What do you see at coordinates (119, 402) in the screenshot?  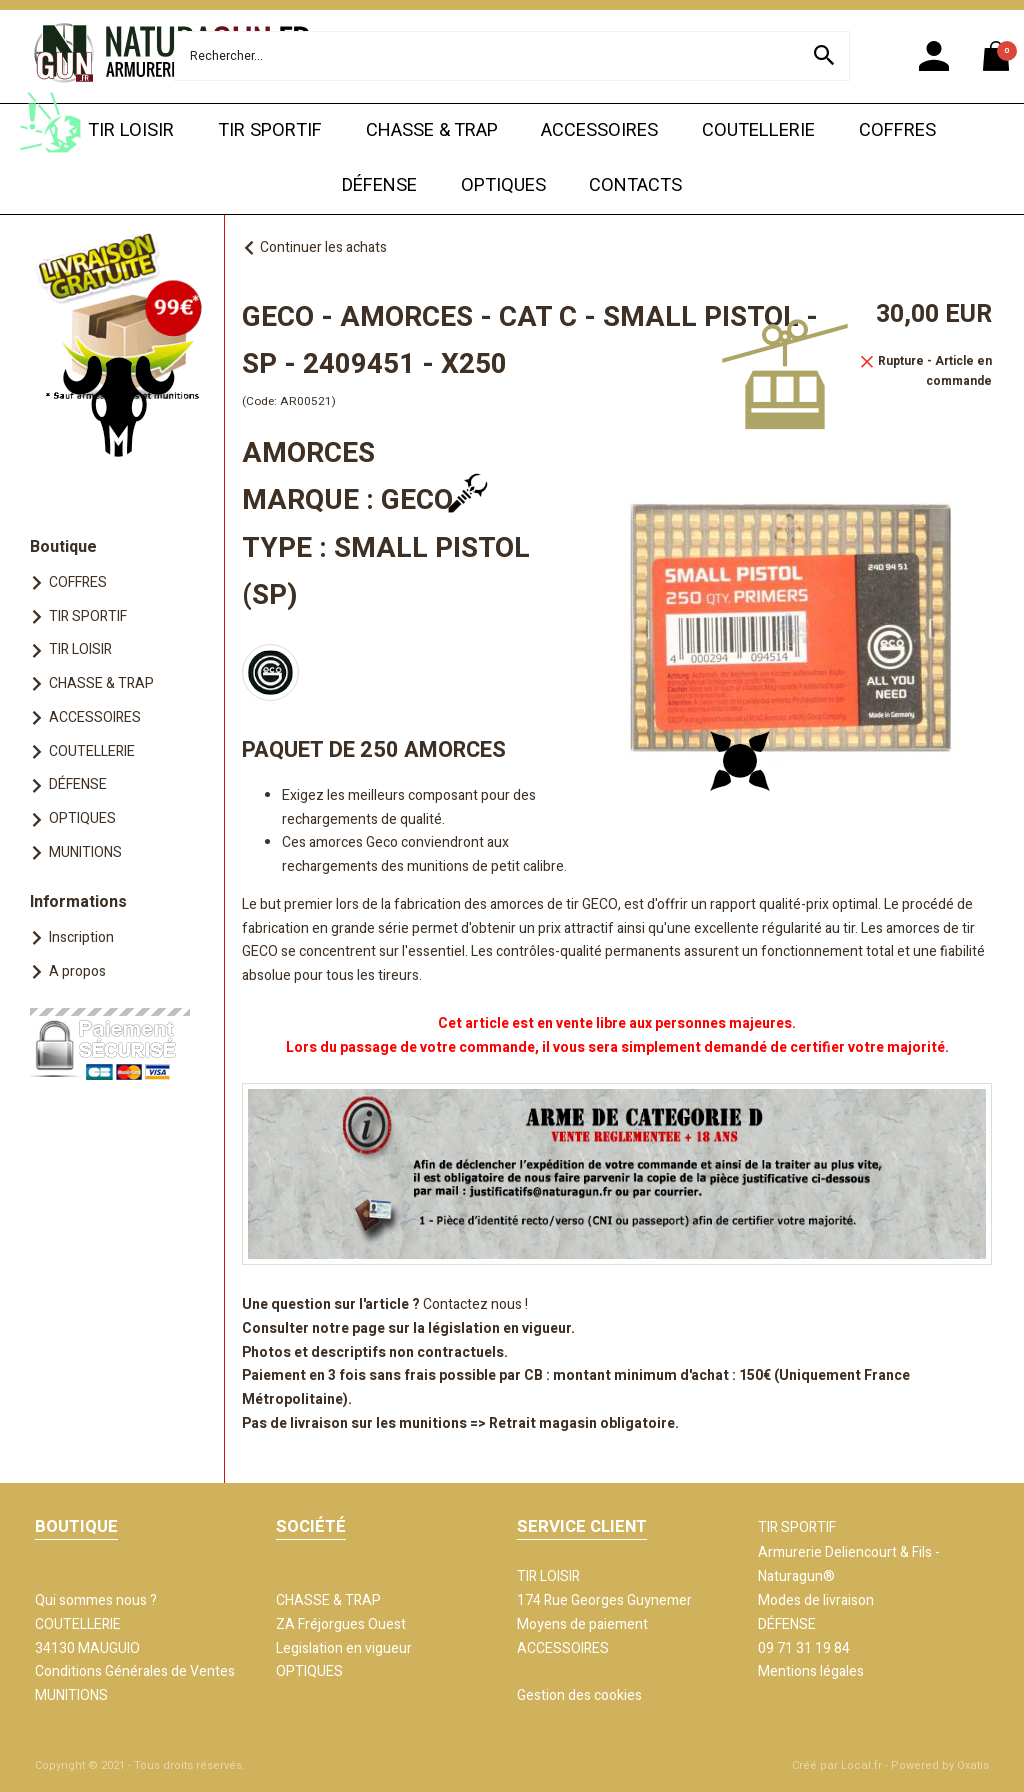 I see `indicates a desert or wasteland area in a game map` at bounding box center [119, 402].